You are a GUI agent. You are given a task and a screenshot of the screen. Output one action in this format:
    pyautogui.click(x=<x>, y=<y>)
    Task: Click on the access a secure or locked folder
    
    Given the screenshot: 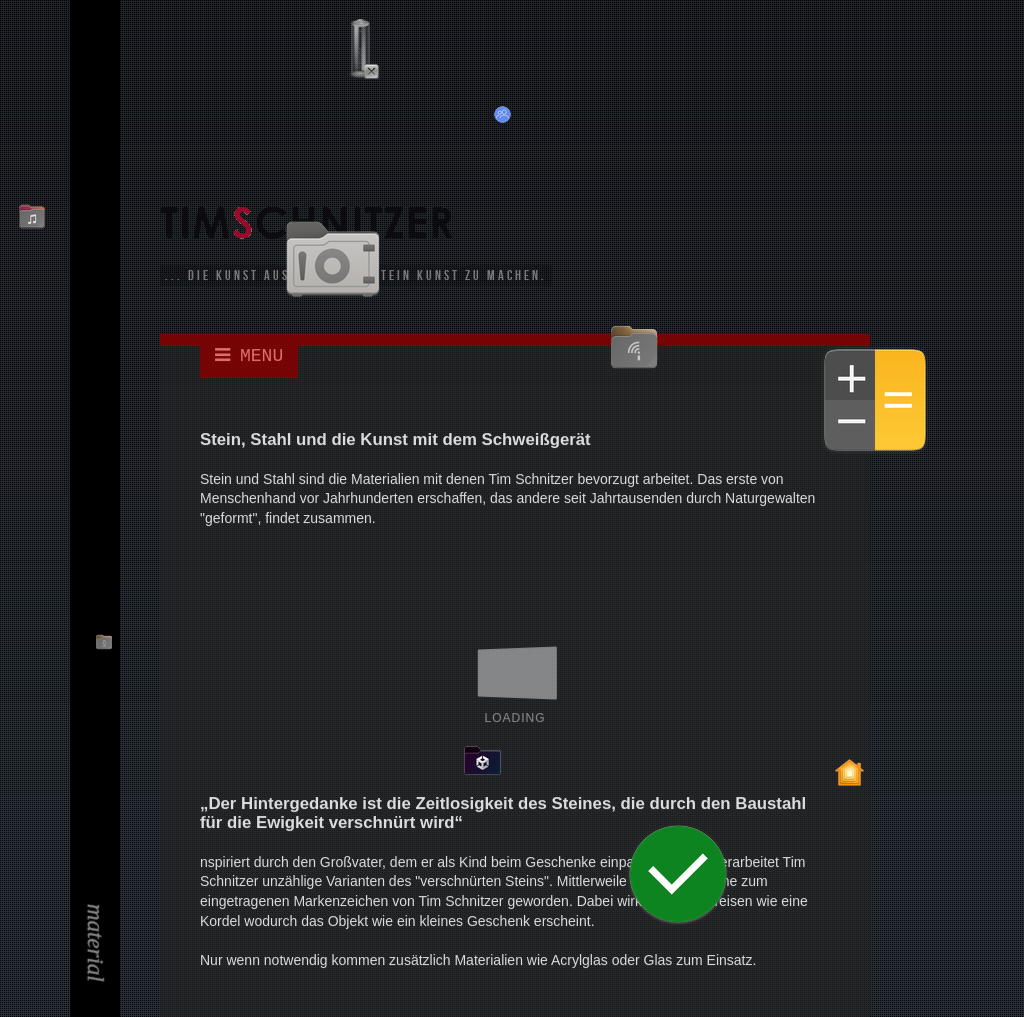 What is the action you would take?
    pyautogui.click(x=332, y=260)
    